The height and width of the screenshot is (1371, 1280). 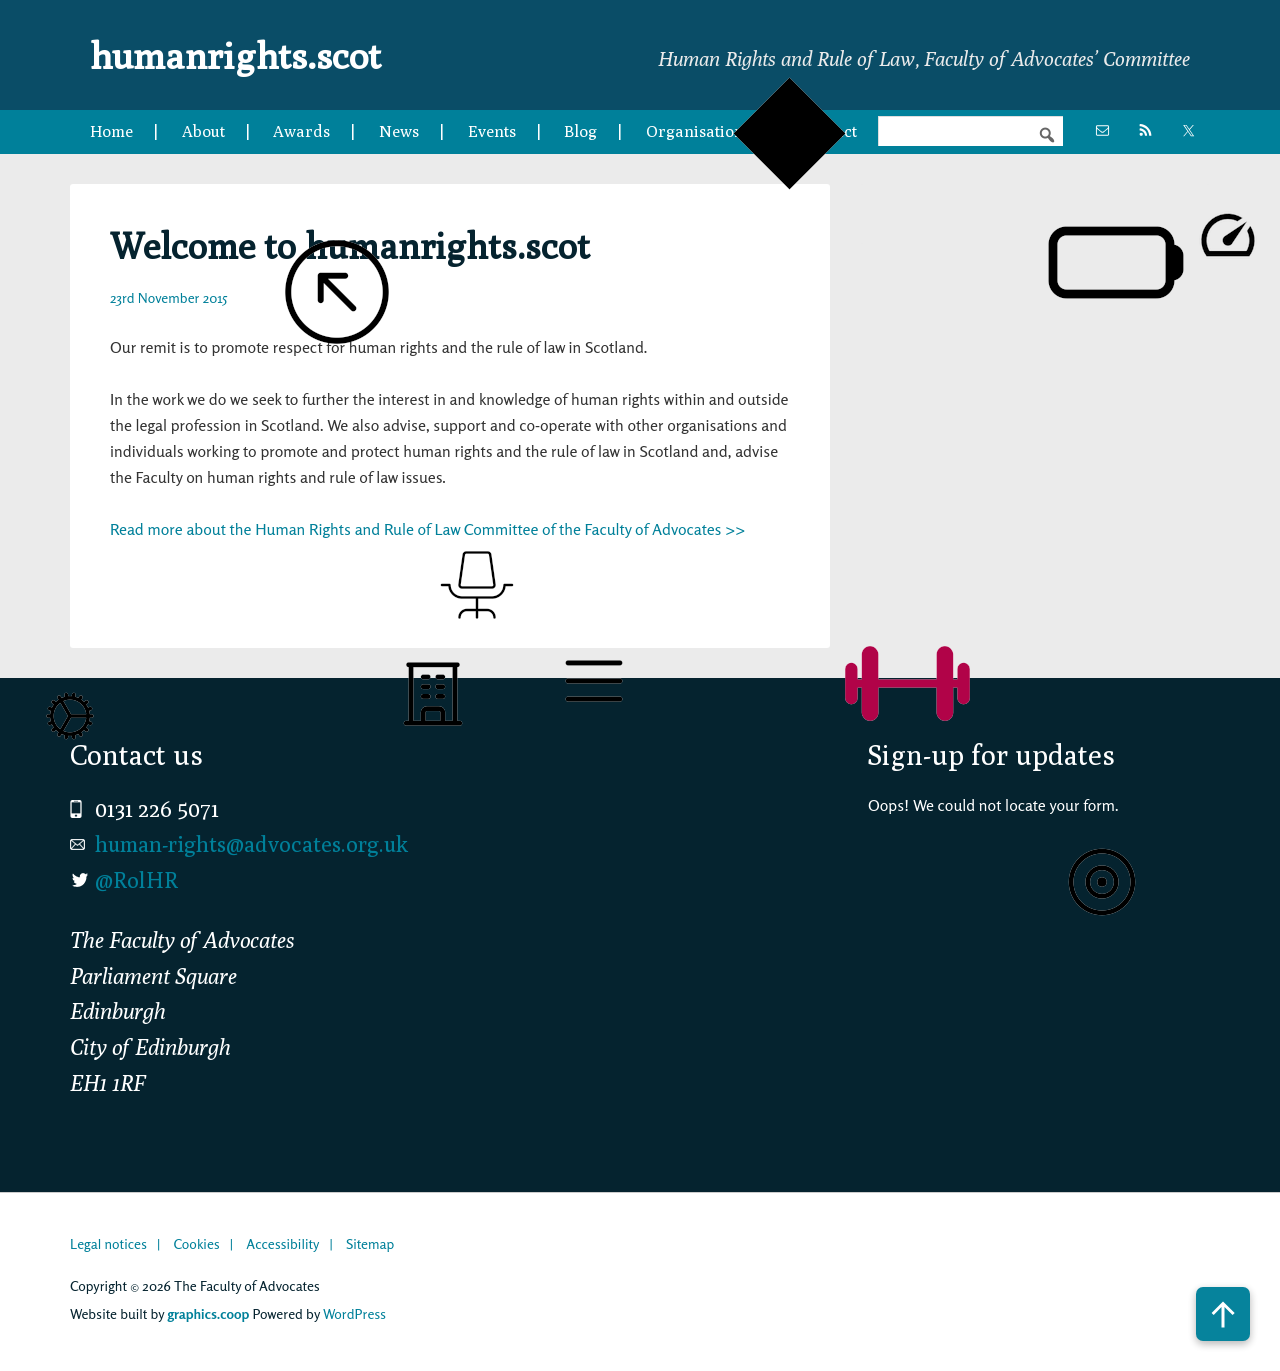 I want to click on access workout or fitness features, so click(x=907, y=683).